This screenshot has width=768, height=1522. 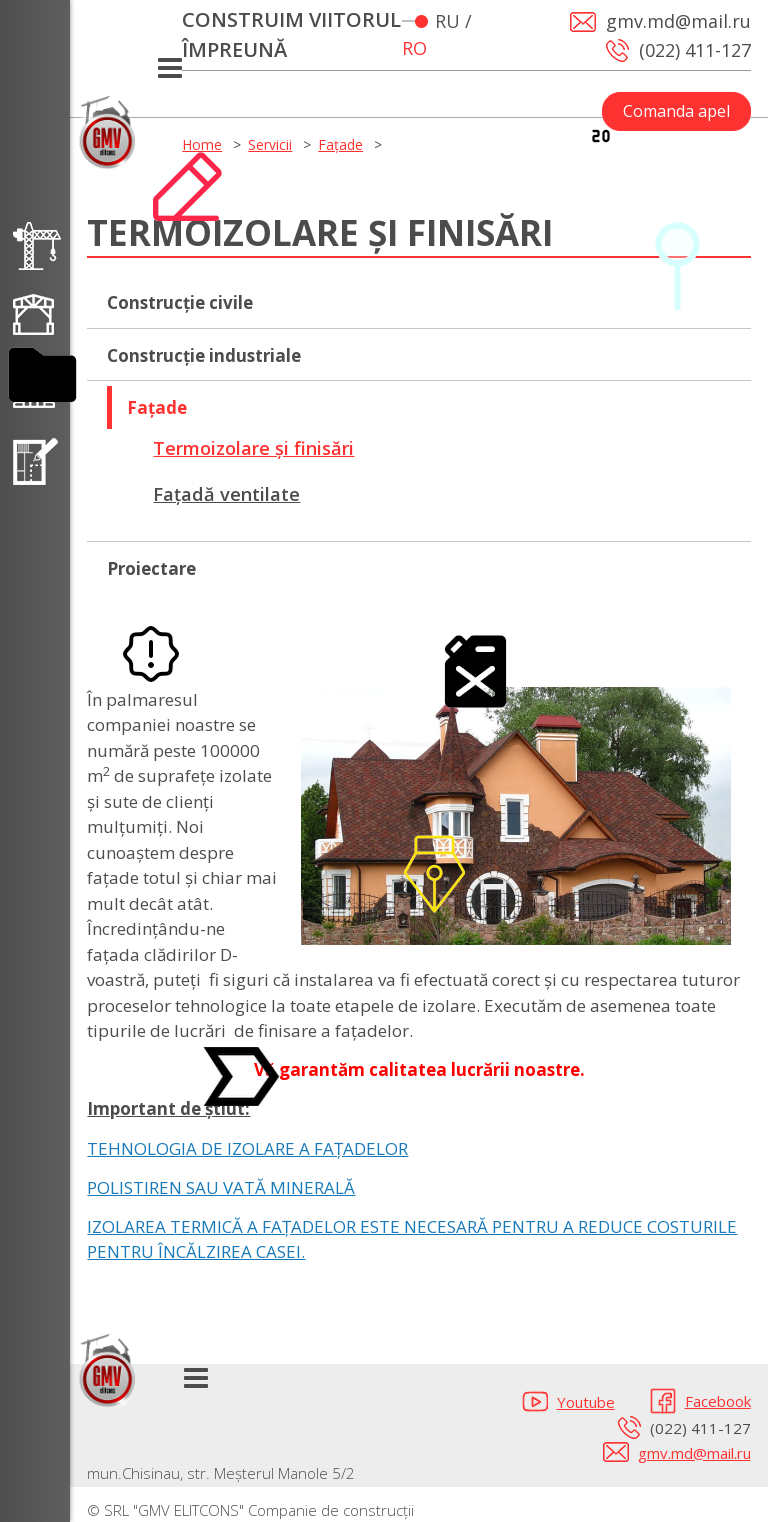 I want to click on open a folder to view its contents, so click(x=42, y=373).